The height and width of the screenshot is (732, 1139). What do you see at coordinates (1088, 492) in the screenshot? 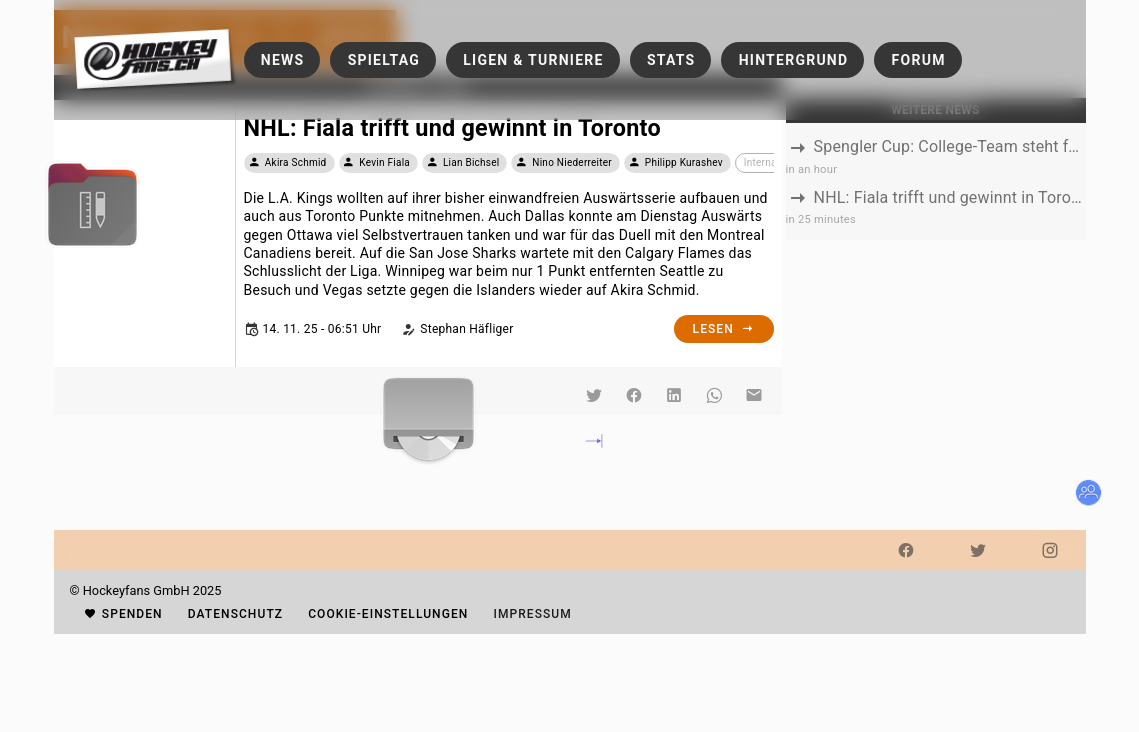
I see `access user account and personal settings` at bounding box center [1088, 492].